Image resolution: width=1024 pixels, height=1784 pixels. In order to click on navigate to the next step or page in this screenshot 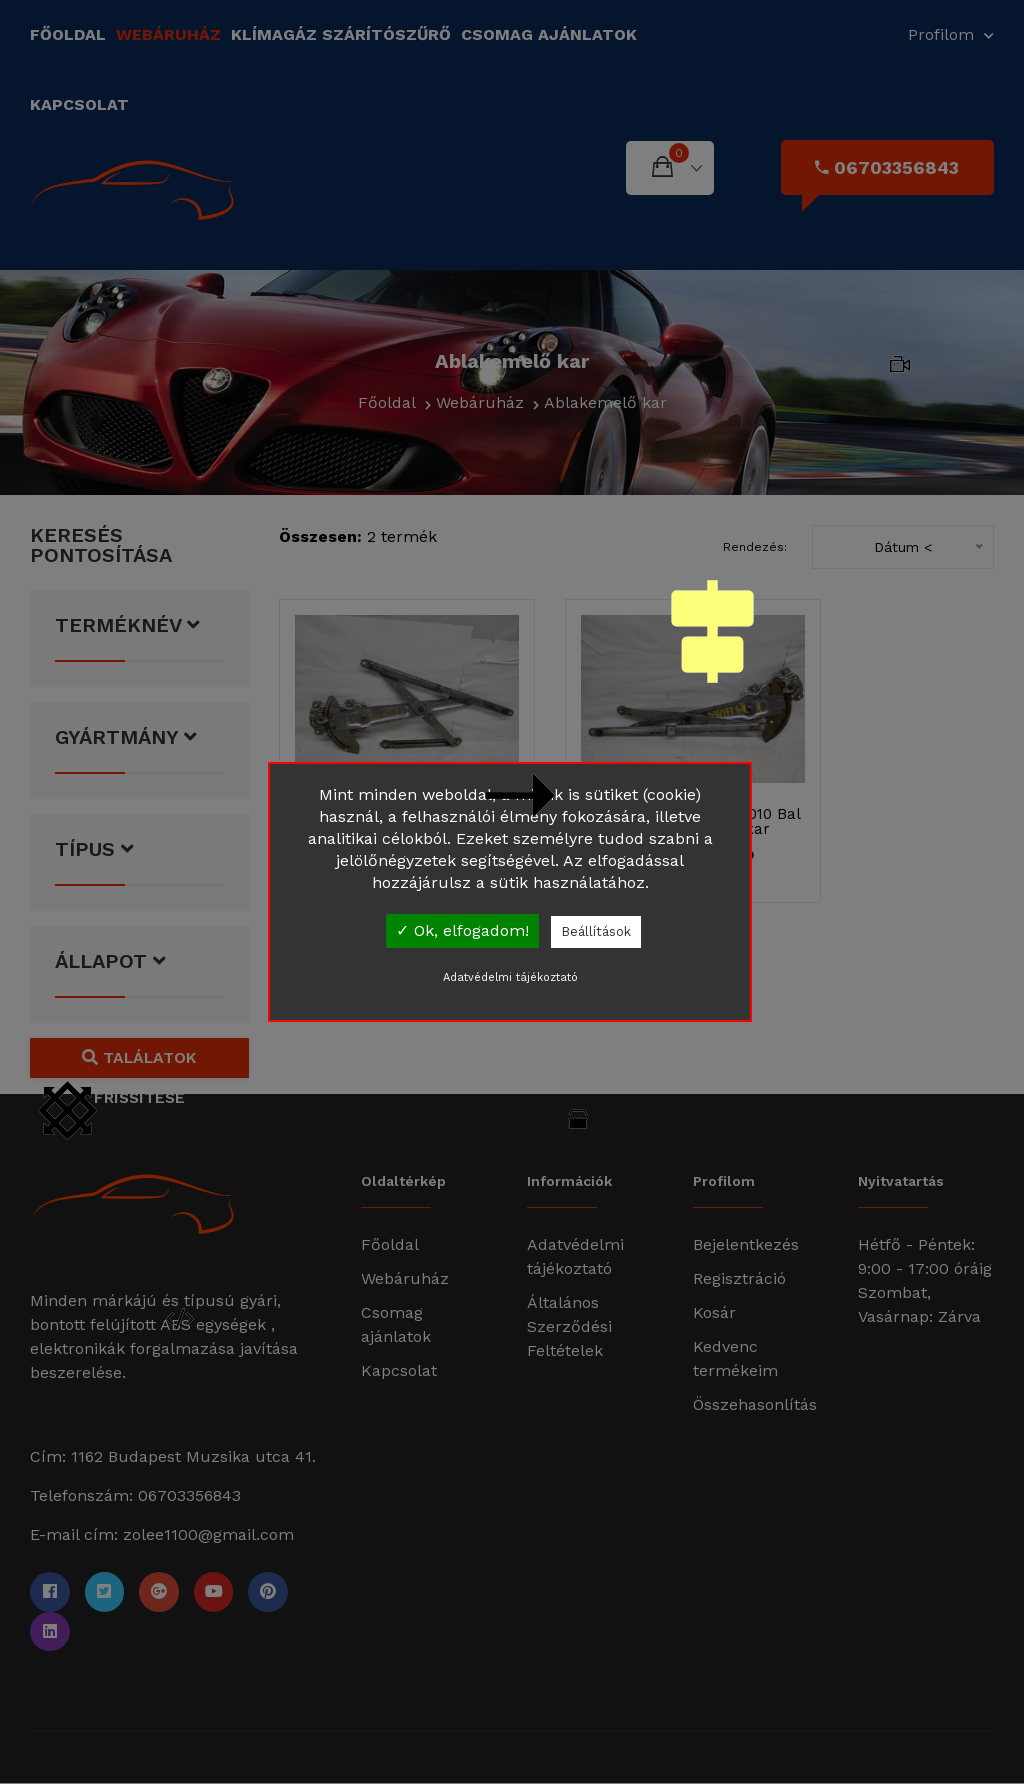, I will do `click(520, 795)`.